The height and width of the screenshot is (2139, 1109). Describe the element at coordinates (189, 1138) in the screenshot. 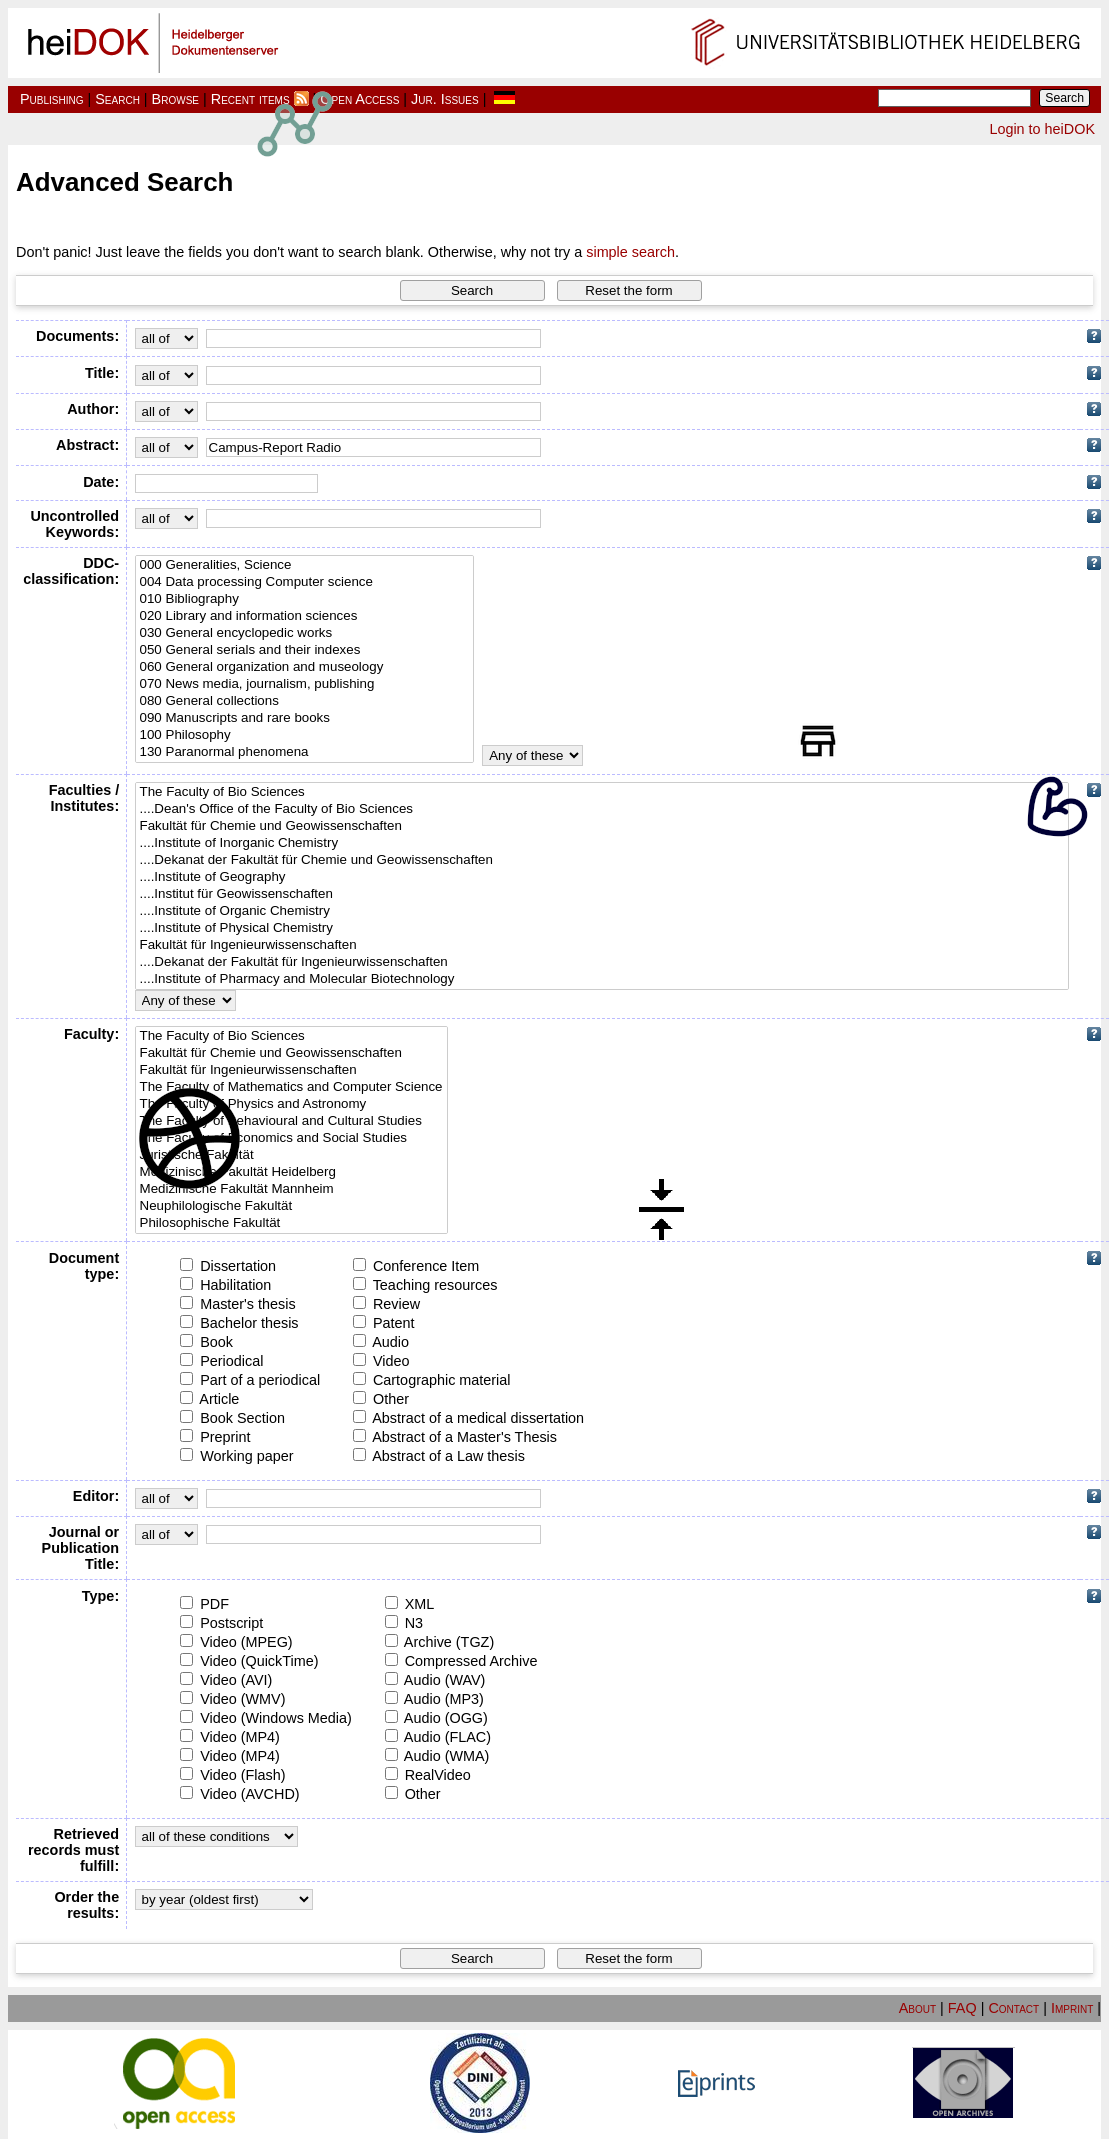

I see `visit dribbble profile or portfolio` at that location.